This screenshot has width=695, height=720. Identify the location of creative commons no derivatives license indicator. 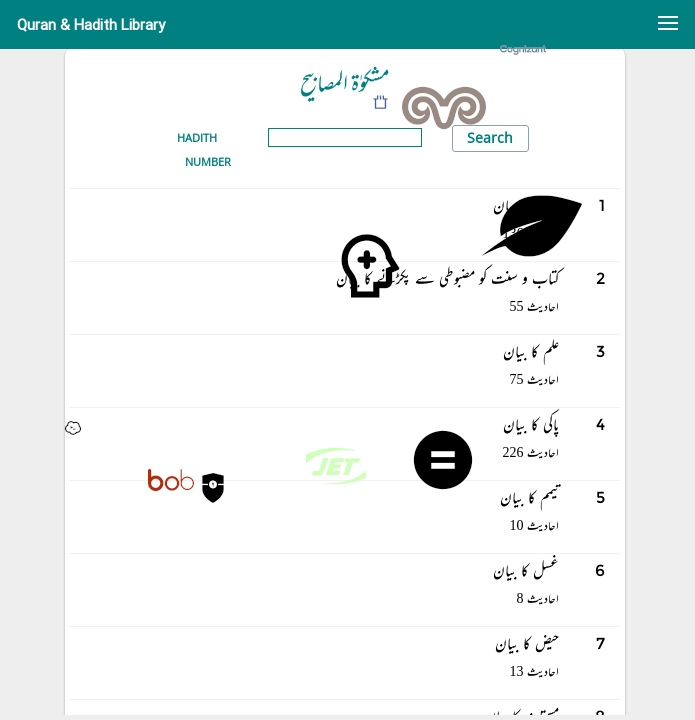
(443, 460).